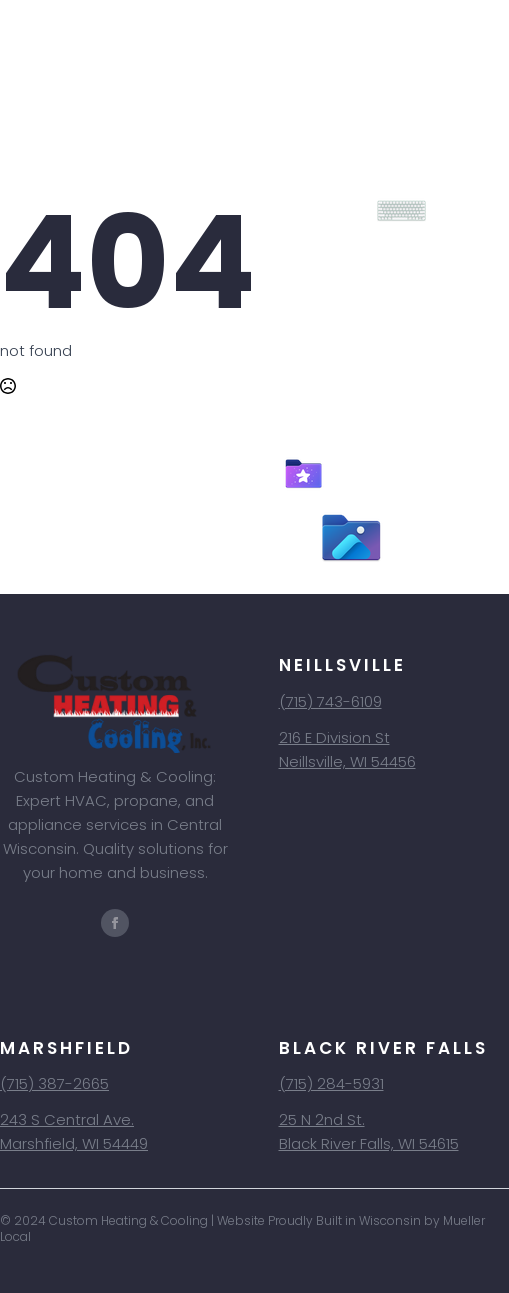 The width and height of the screenshot is (509, 1293). I want to click on open pictures folder, so click(351, 539).